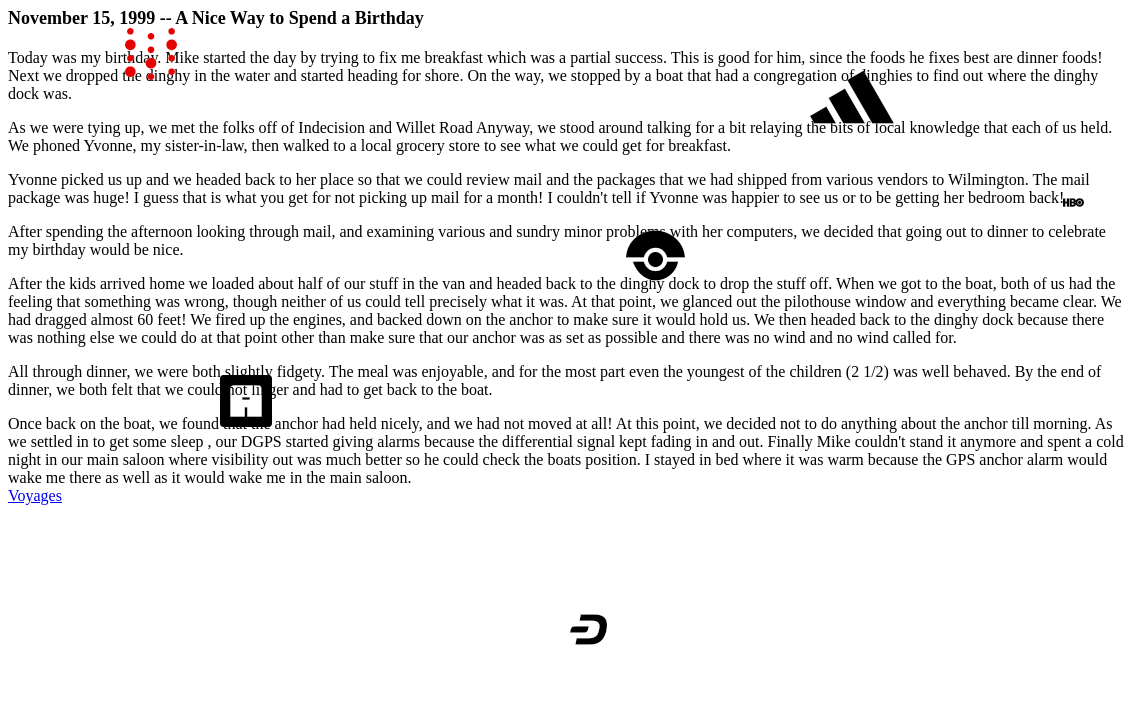 The width and height of the screenshot is (1137, 720). What do you see at coordinates (588, 629) in the screenshot?
I see `Dash cryptocurrency logo` at bounding box center [588, 629].